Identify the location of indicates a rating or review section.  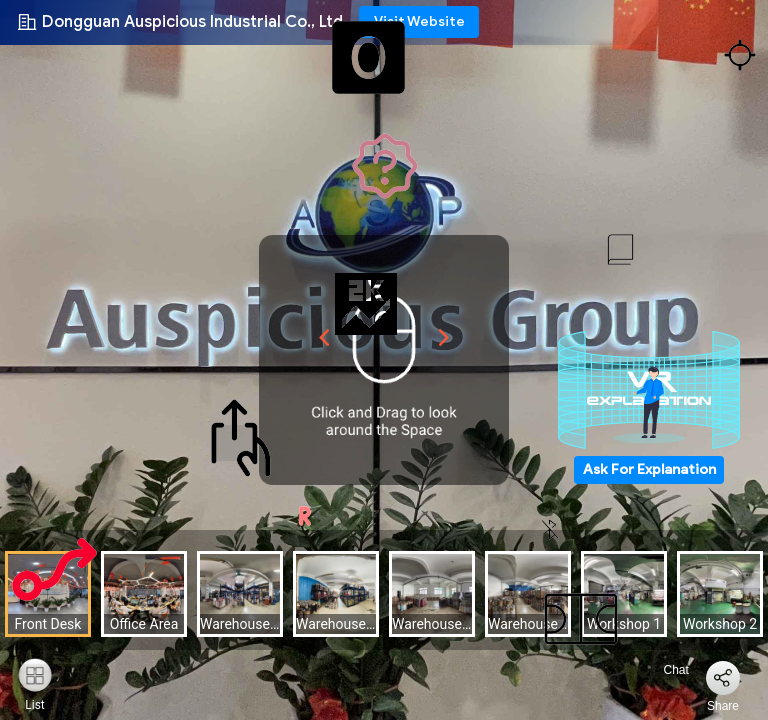
(305, 516).